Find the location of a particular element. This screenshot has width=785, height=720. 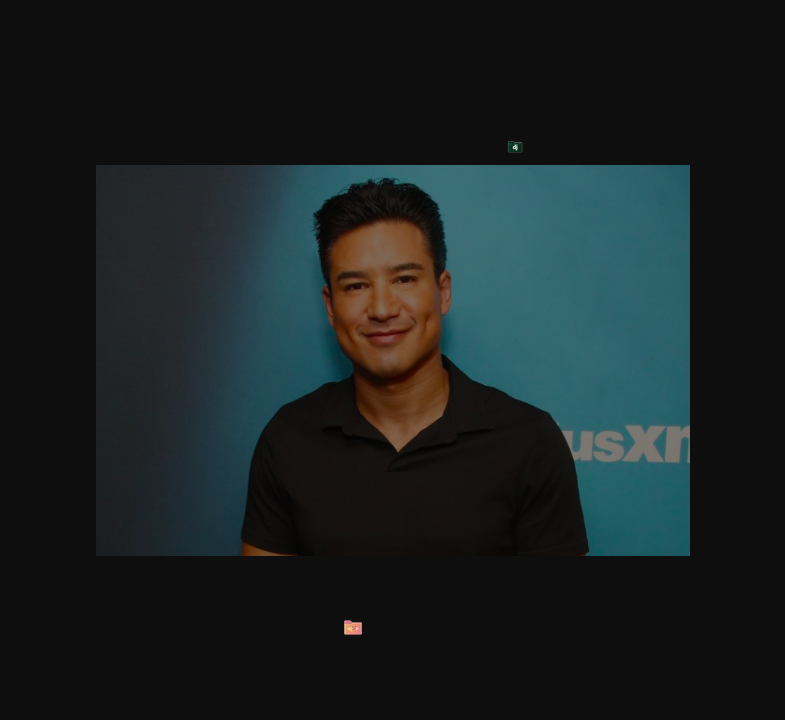

folder containing django project files is located at coordinates (515, 147).